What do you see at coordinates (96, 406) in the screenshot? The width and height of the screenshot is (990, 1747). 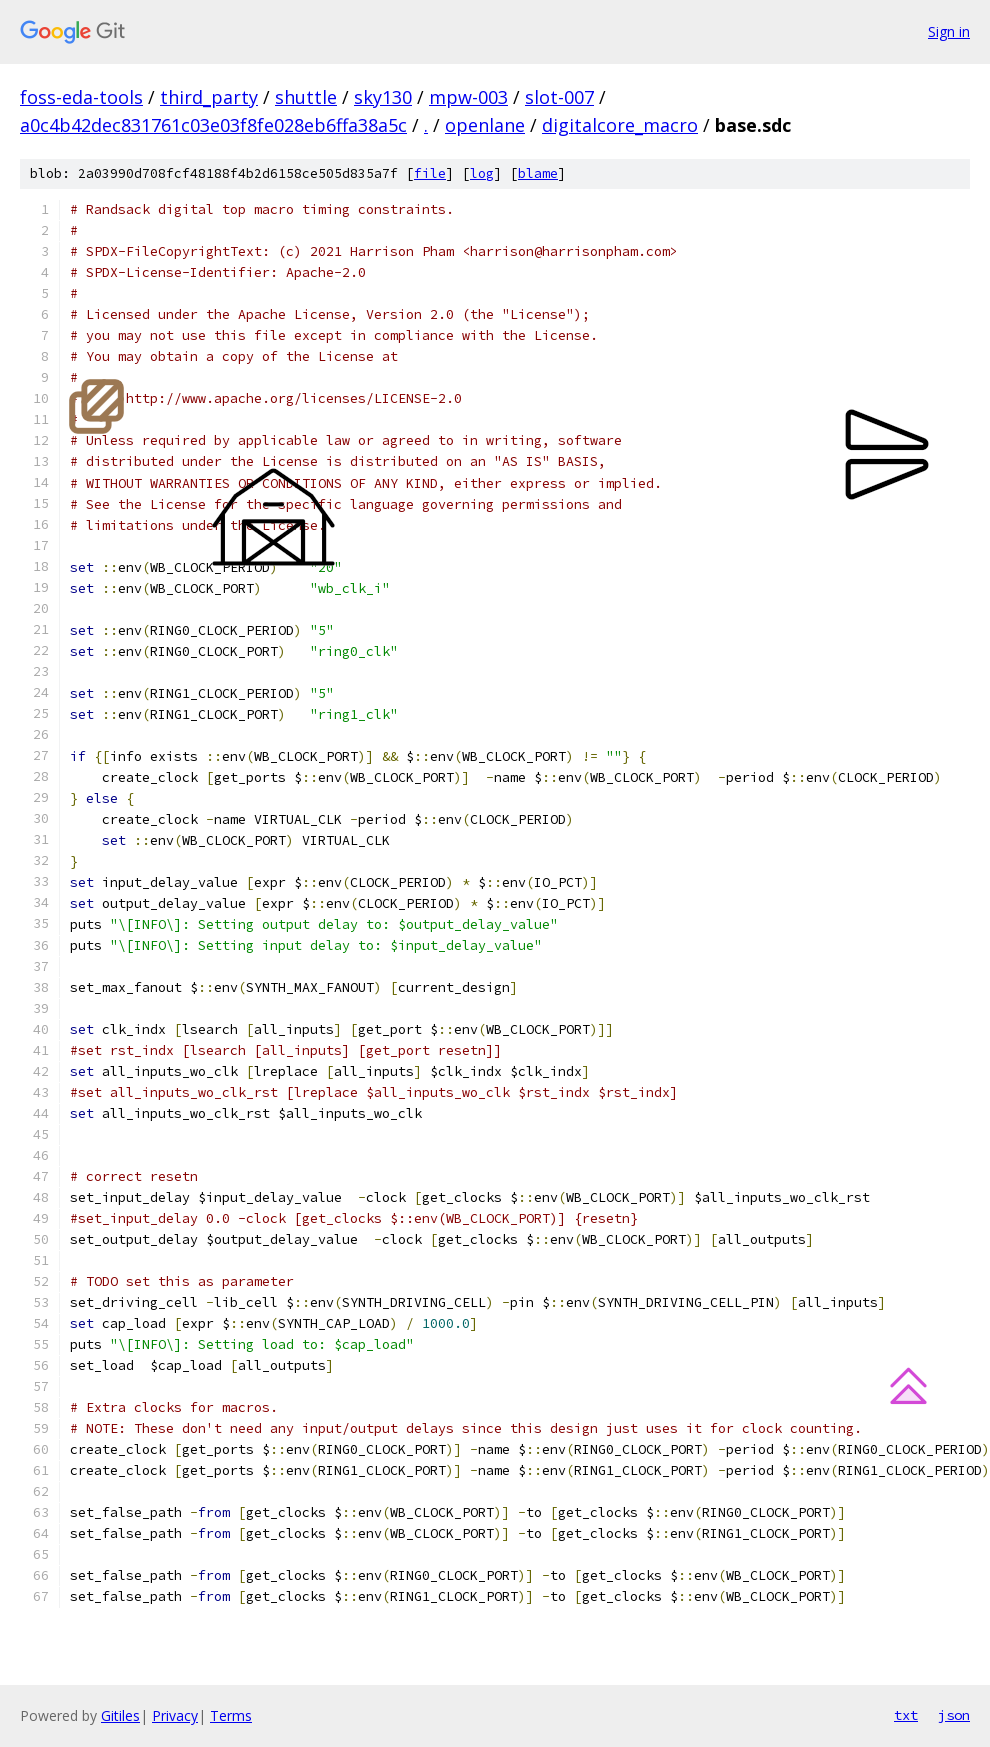 I see `view selected layers in a design tool` at bounding box center [96, 406].